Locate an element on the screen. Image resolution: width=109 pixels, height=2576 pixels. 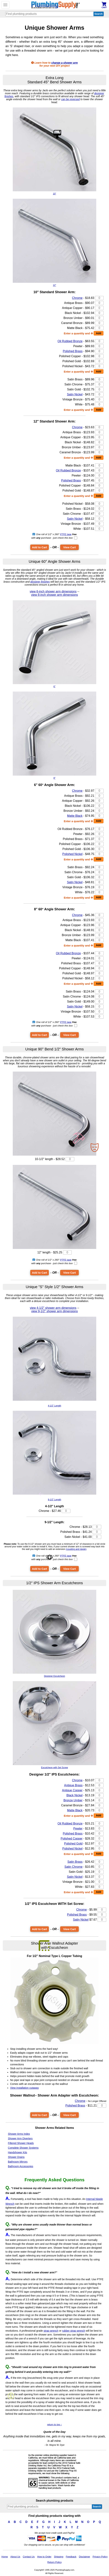
go back to the previous screen is located at coordinates (41, 1494).